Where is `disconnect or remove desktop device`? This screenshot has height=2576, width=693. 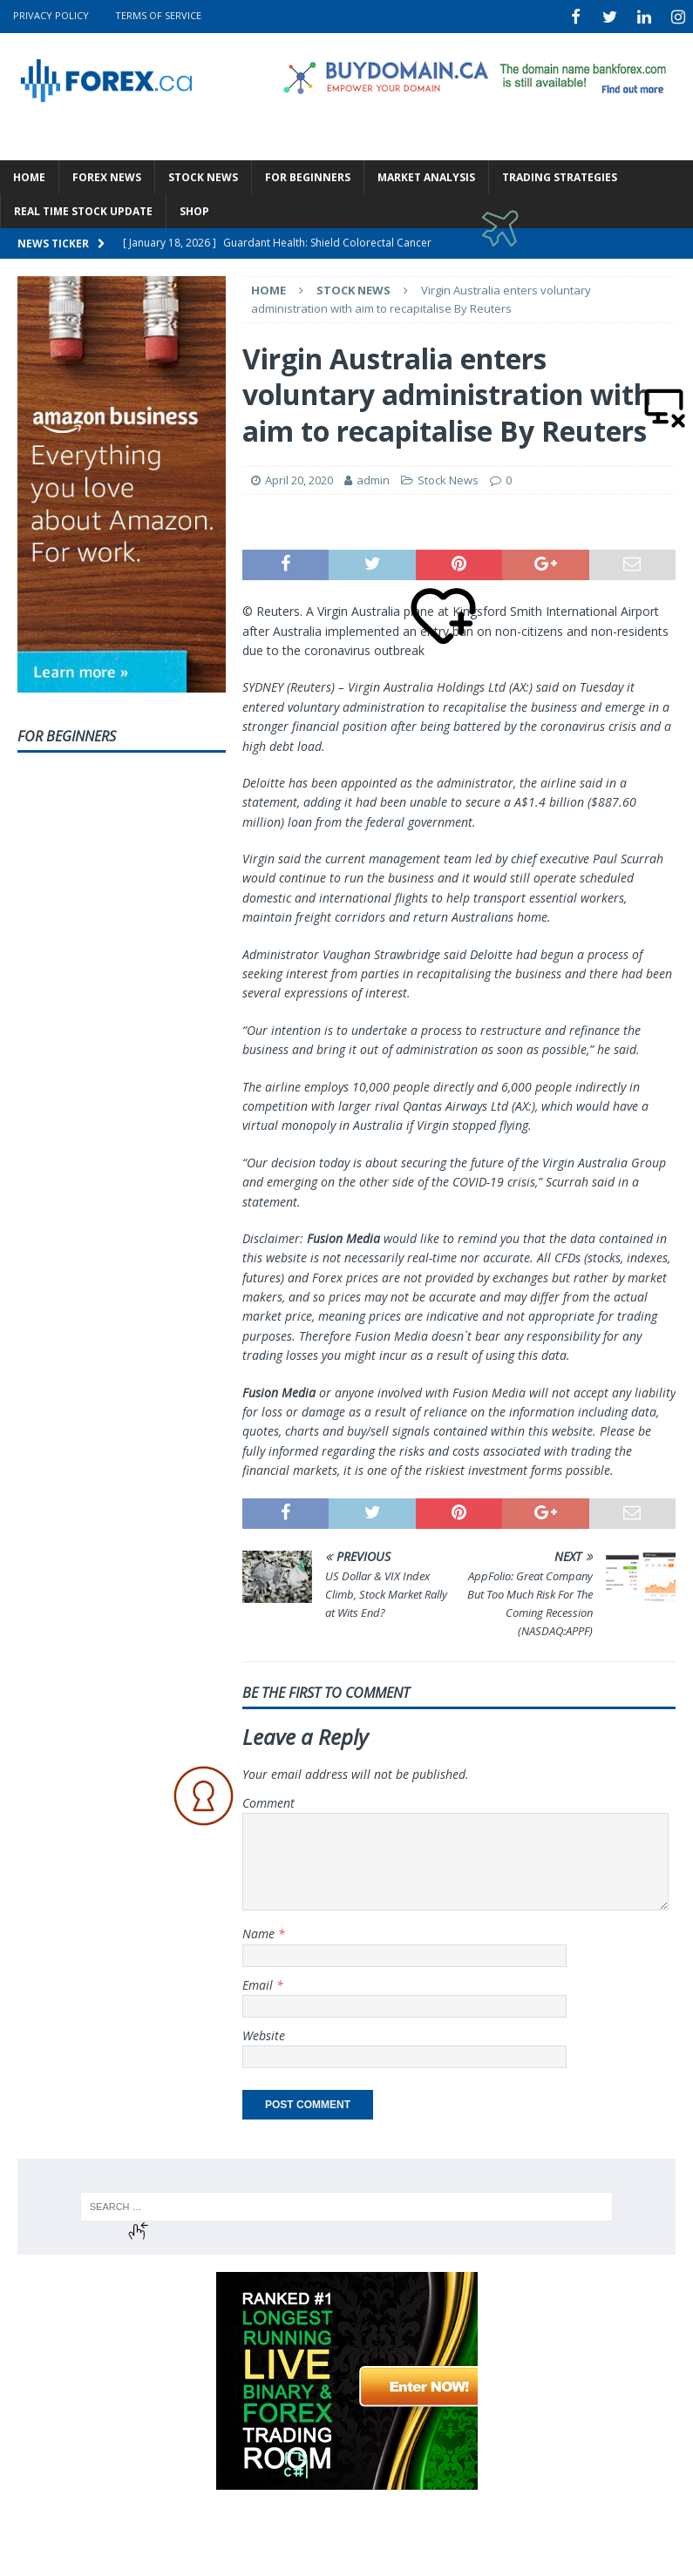
disconnect or remove desktop device is located at coordinates (663, 406).